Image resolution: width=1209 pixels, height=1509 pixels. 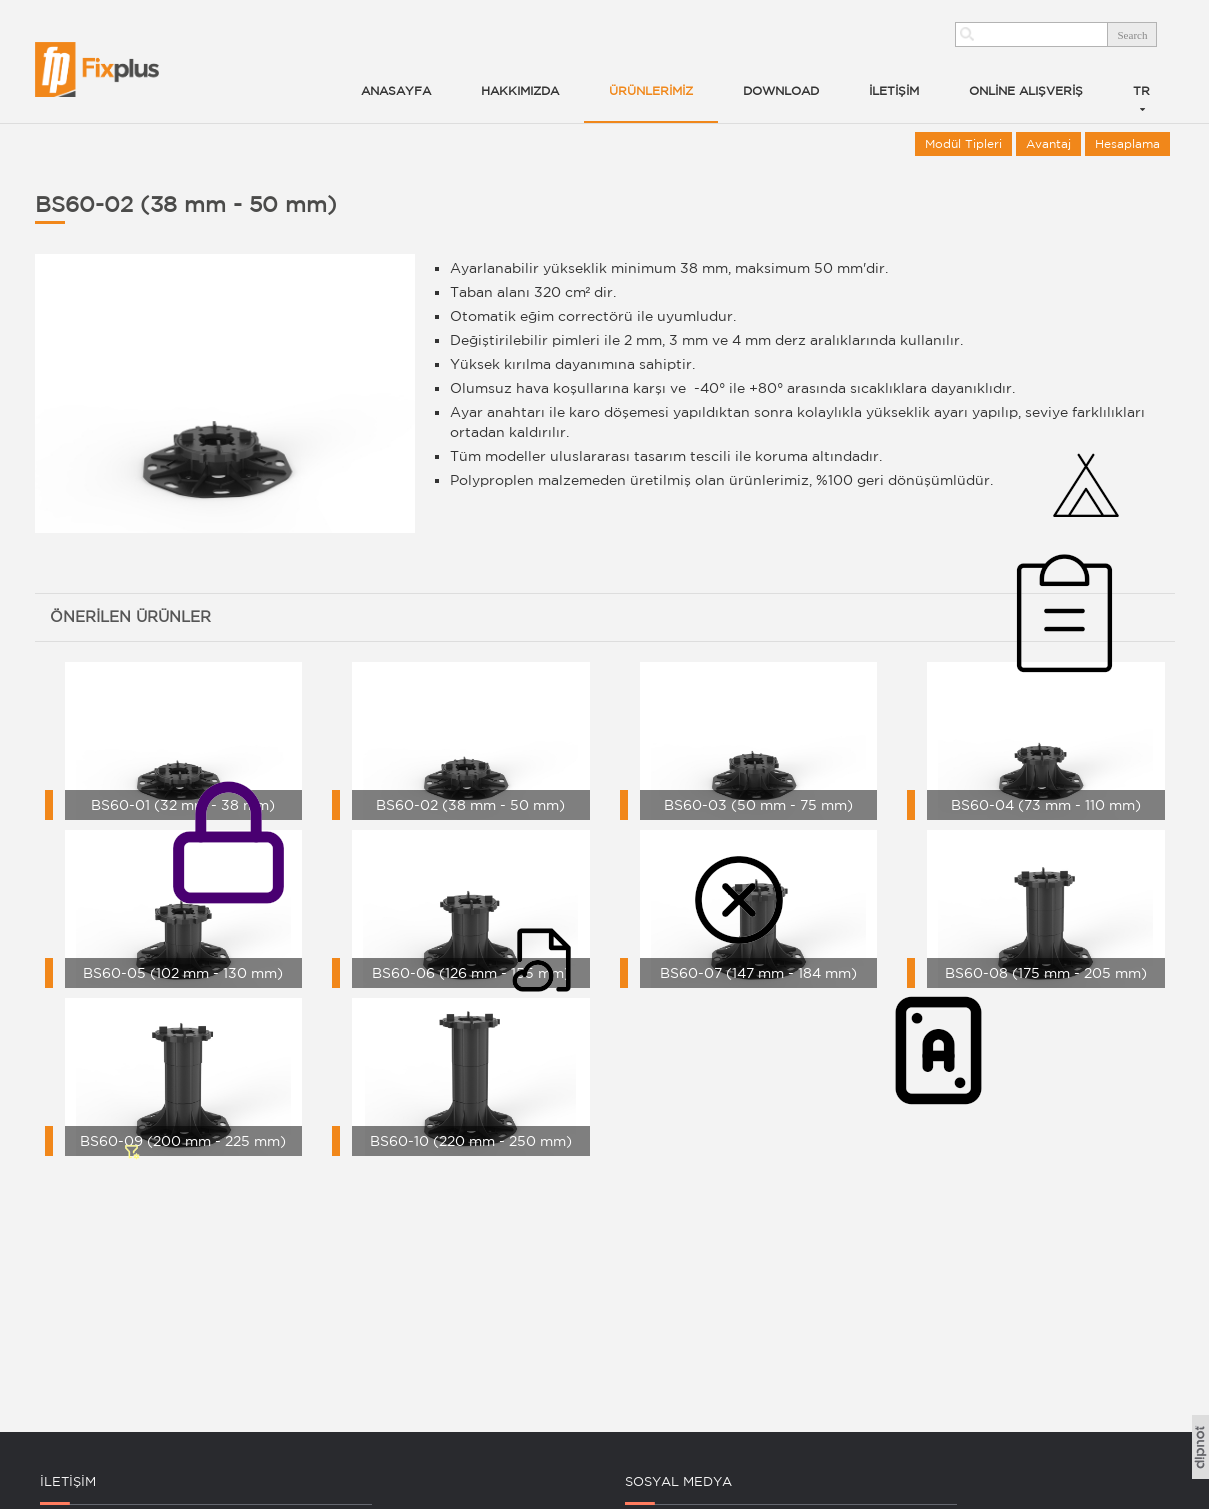 I want to click on configure filter settings, so click(x=131, y=1151).